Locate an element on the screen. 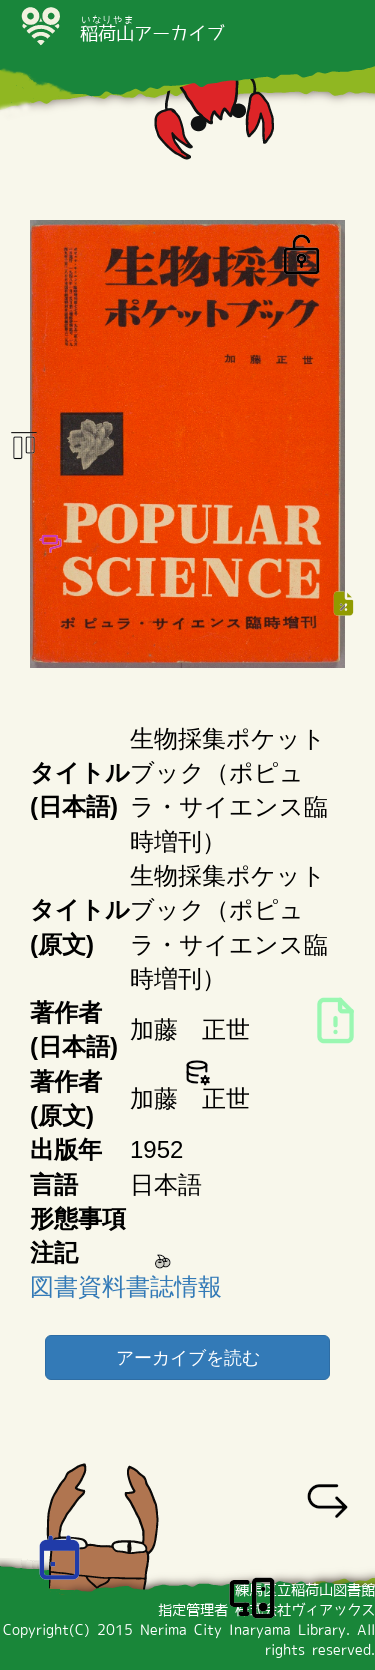 The width and height of the screenshot is (375, 1670). view document with percentage or discount details is located at coordinates (343, 603).